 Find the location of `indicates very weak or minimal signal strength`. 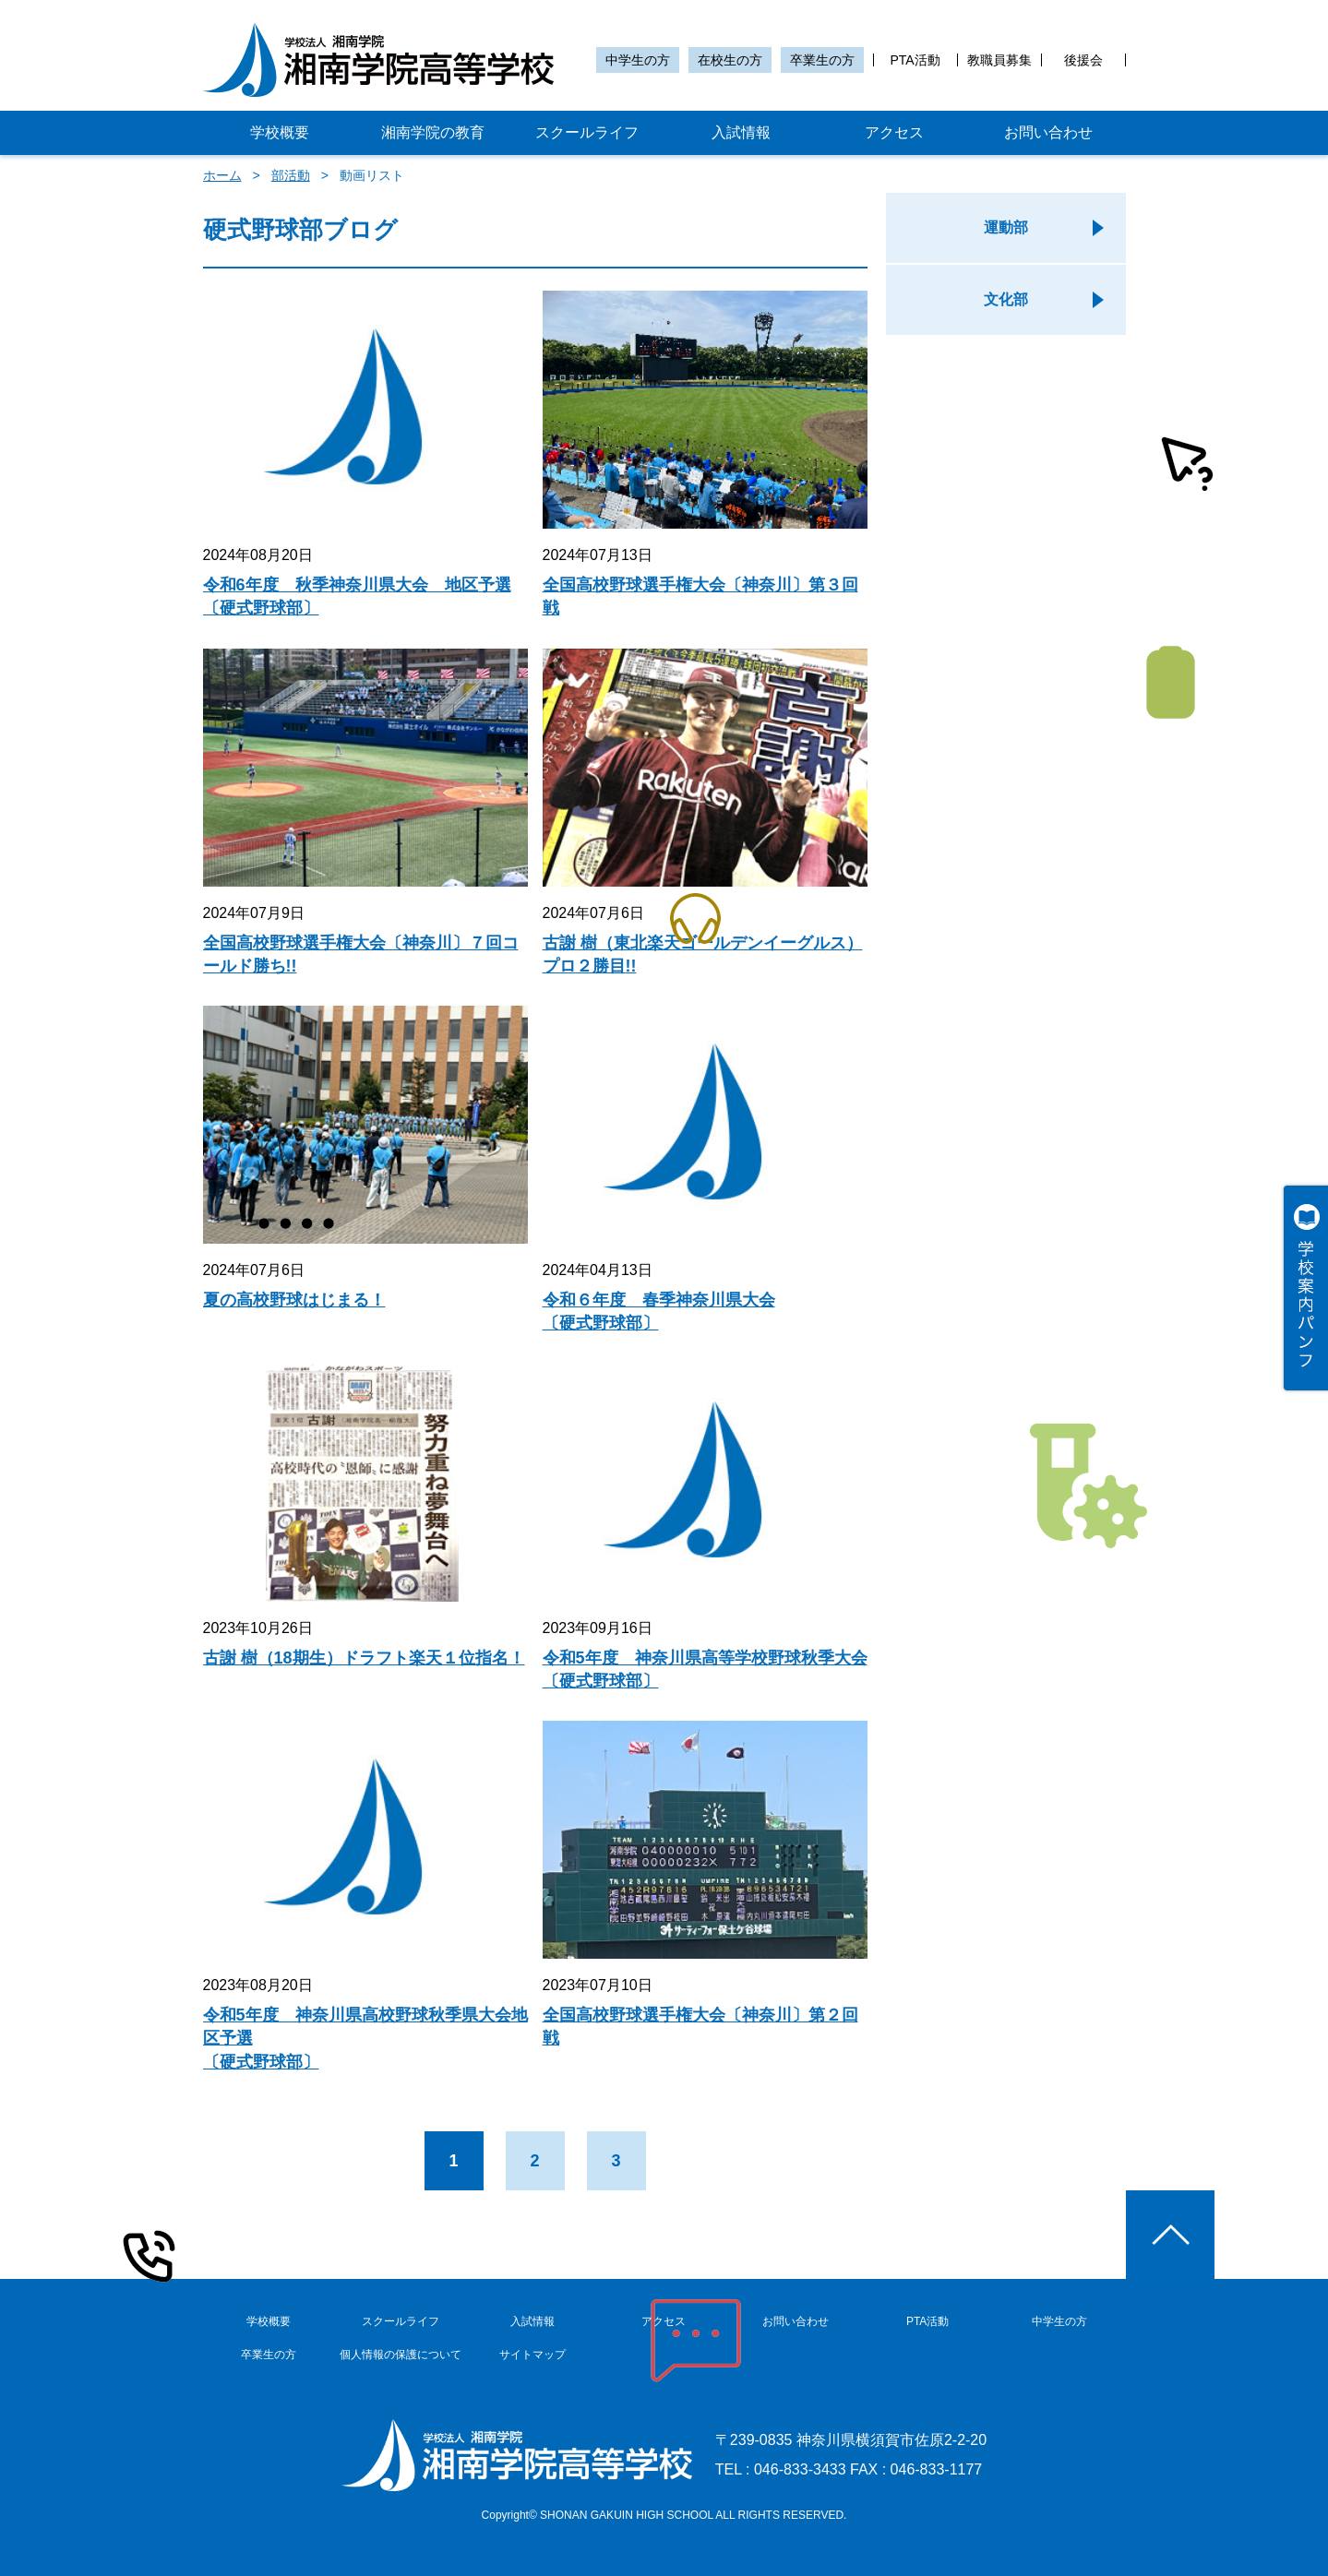

indicates very weak or minimal signal strength is located at coordinates (296, 1191).